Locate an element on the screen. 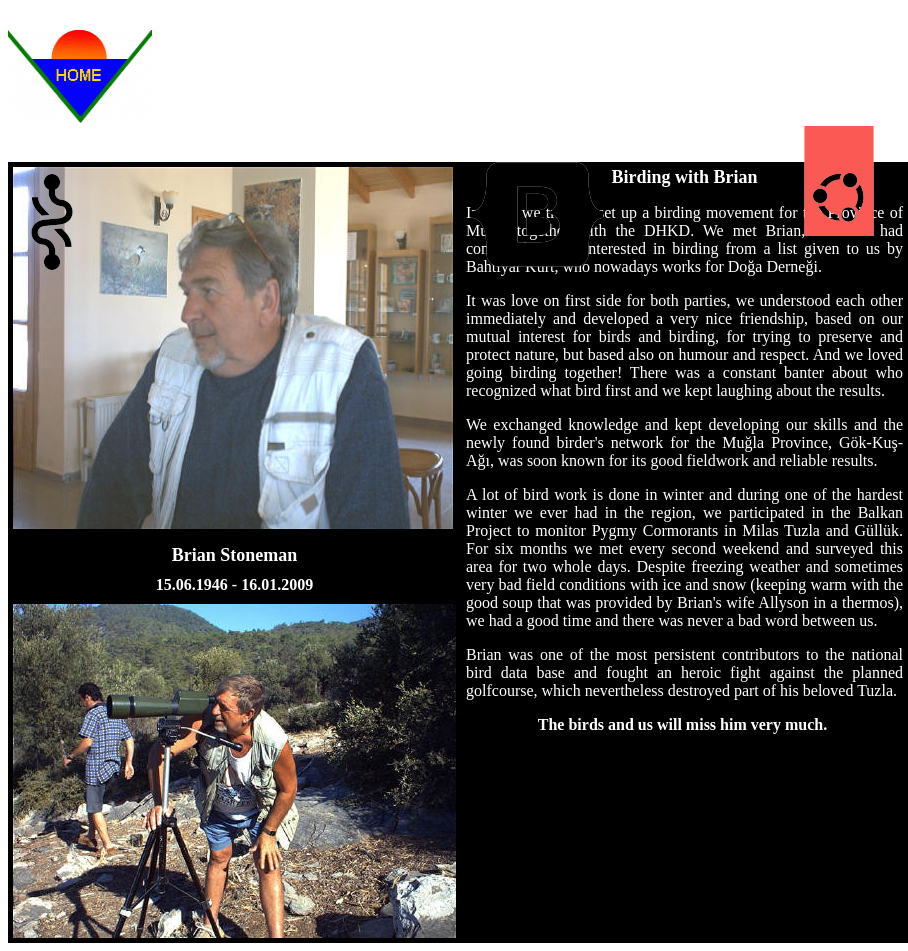 Image resolution: width=908 pixels, height=951 pixels. recoil state management library logo is located at coordinates (52, 222).